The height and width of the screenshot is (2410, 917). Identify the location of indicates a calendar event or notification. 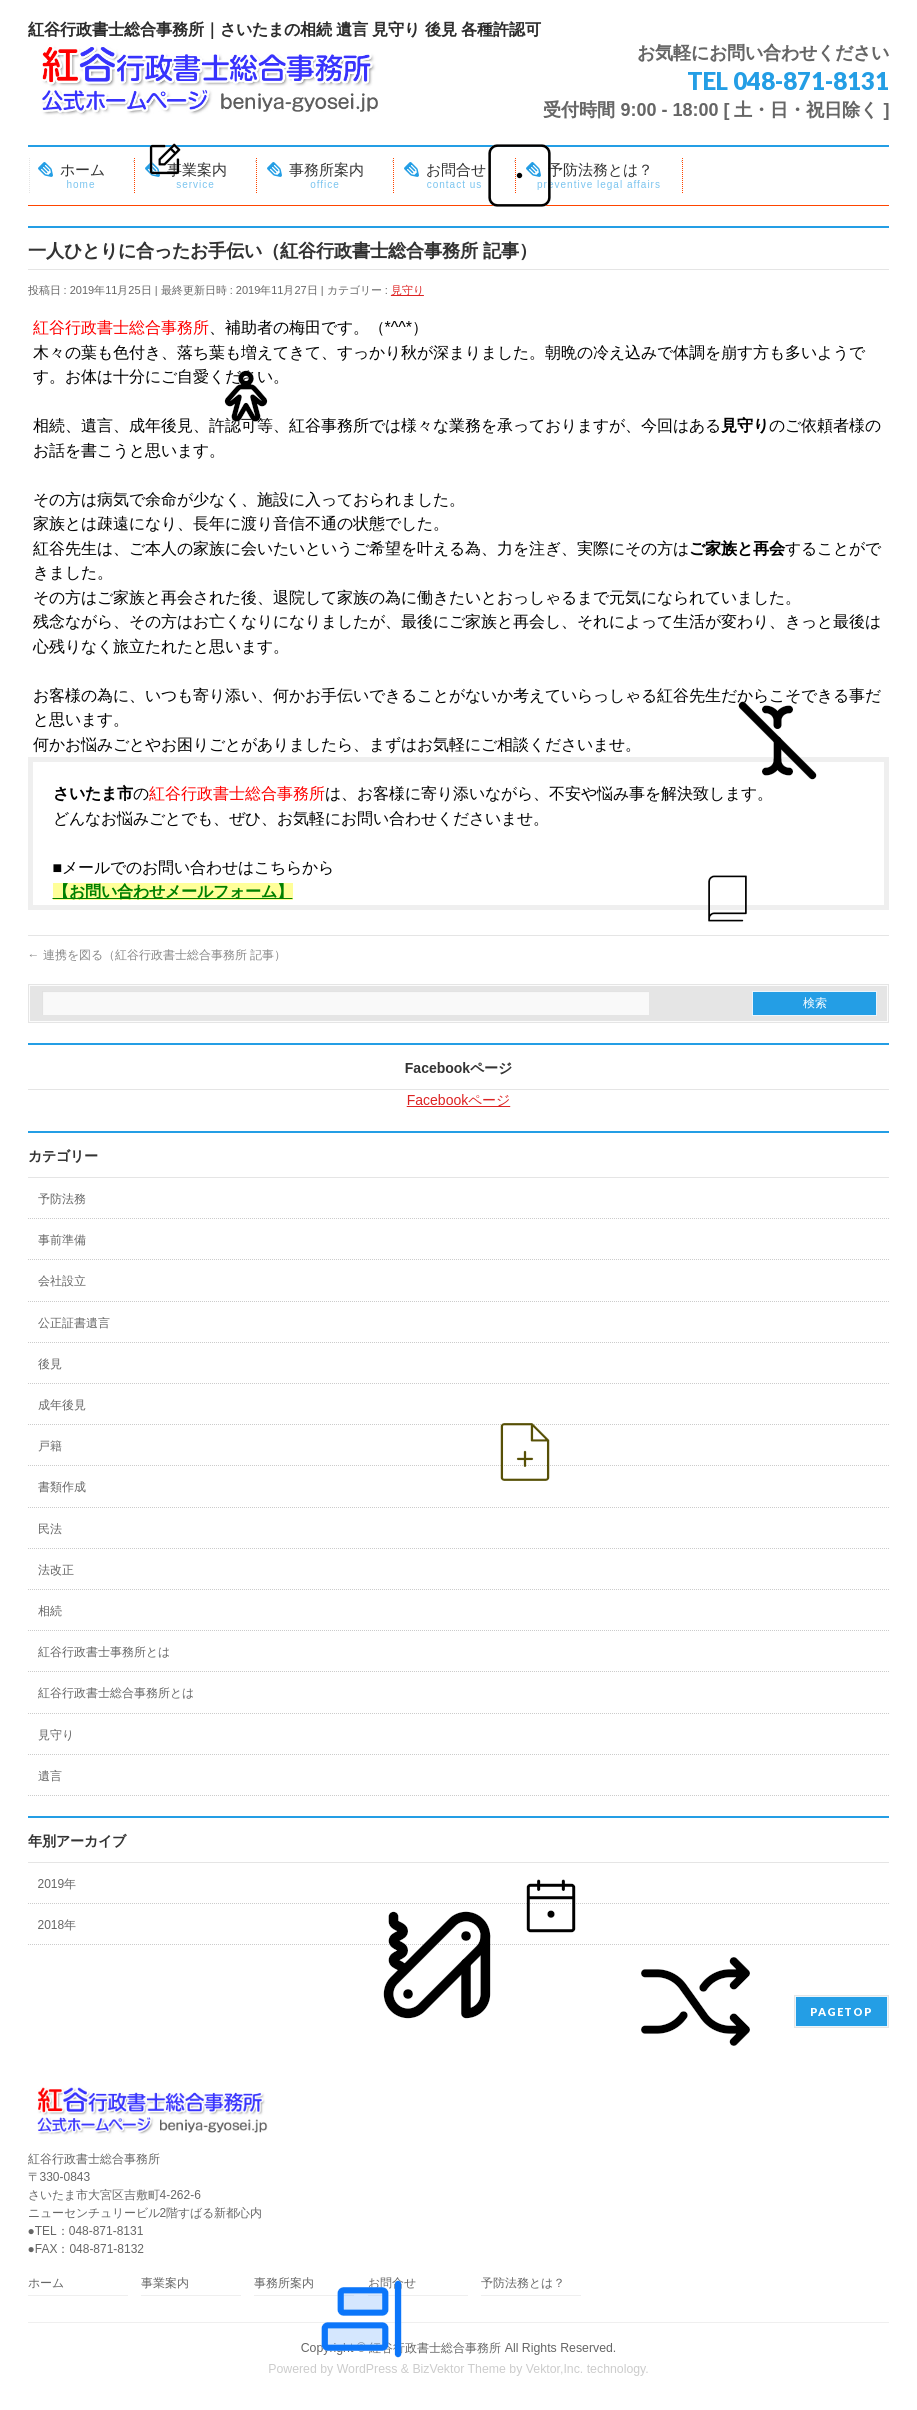
(551, 1908).